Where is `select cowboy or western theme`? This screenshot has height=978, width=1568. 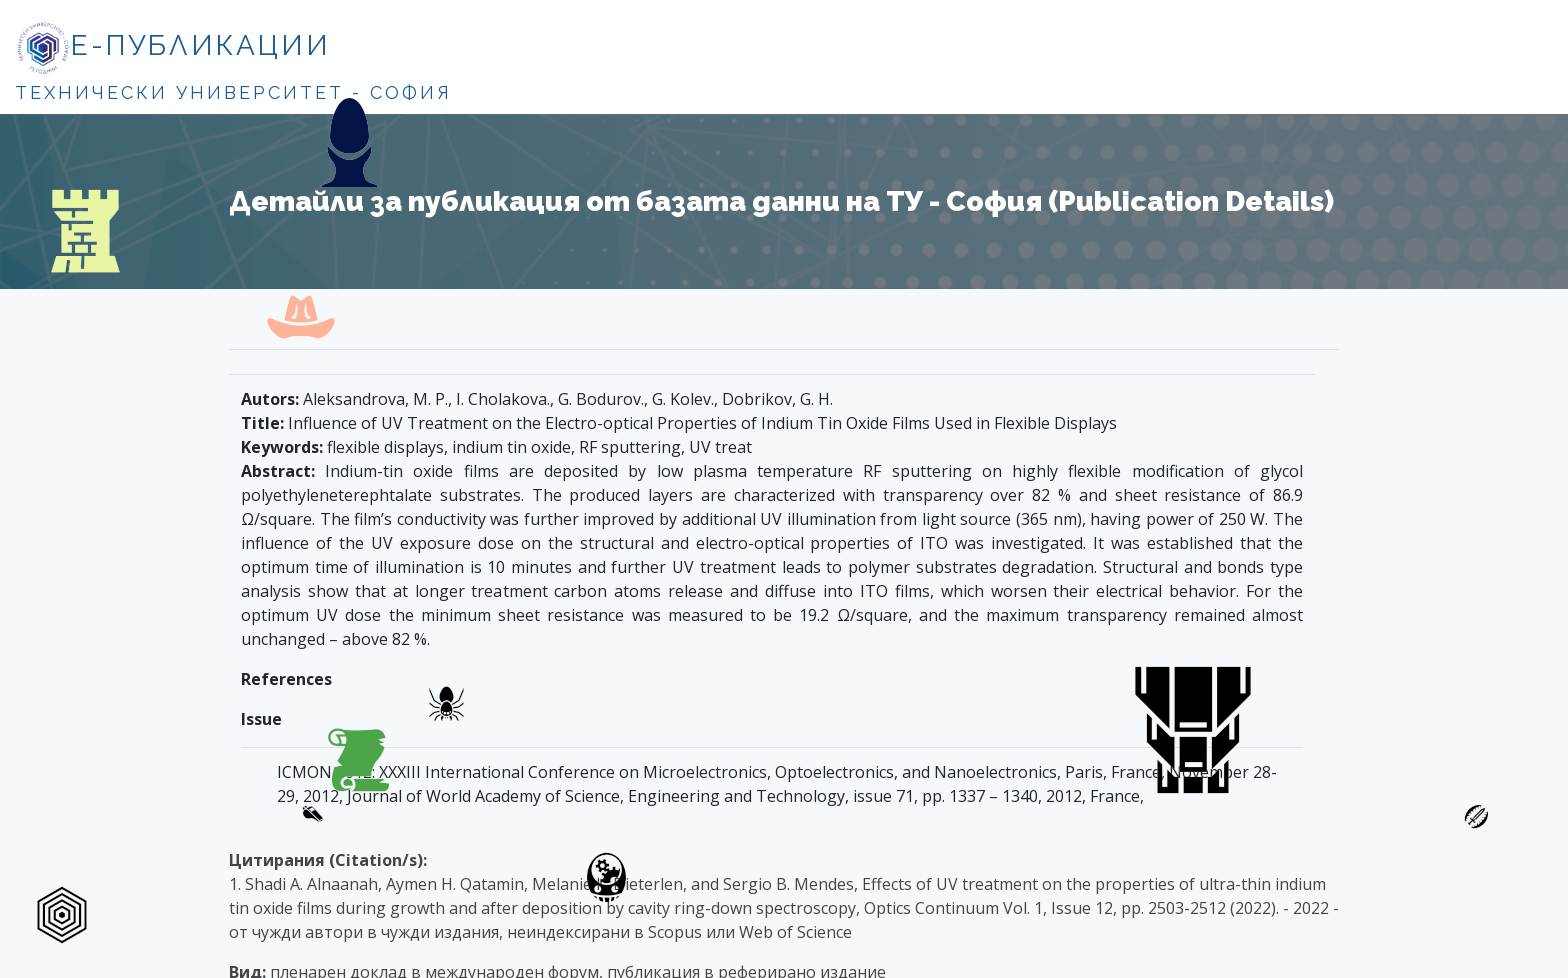 select cowboy or western theme is located at coordinates (301, 317).